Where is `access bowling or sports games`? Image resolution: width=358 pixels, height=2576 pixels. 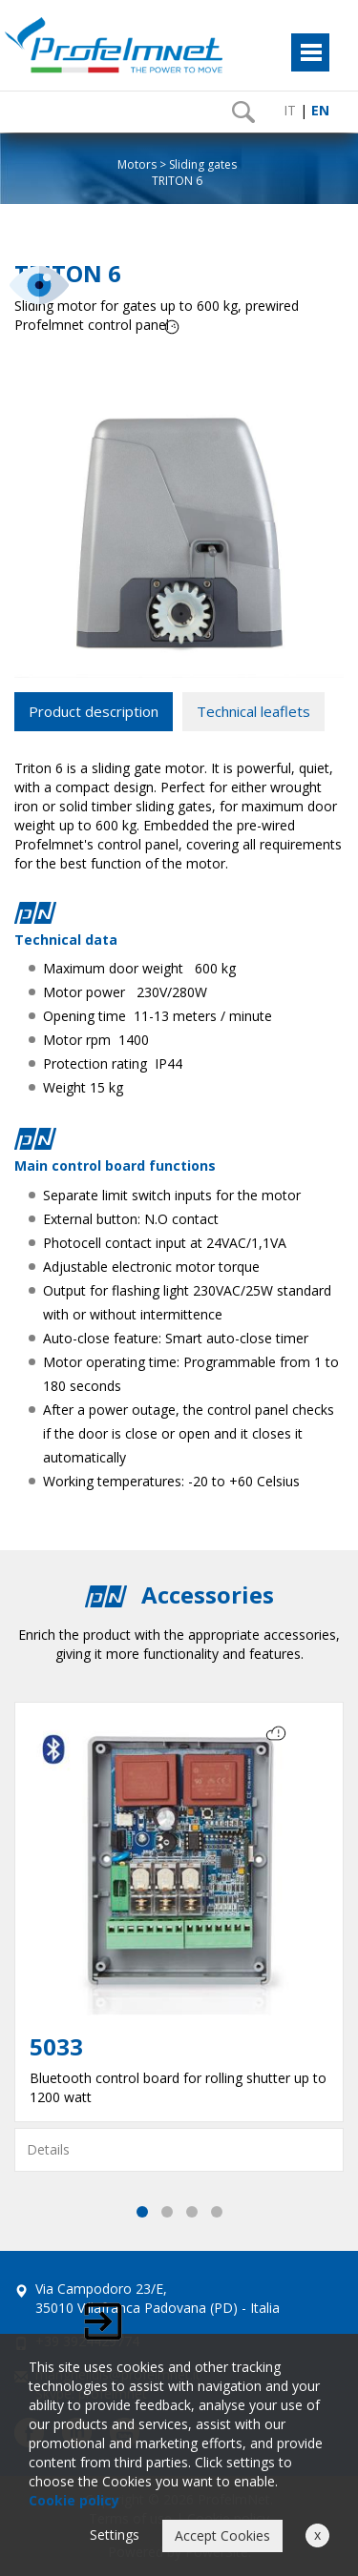
access bowling or sports games is located at coordinates (172, 327).